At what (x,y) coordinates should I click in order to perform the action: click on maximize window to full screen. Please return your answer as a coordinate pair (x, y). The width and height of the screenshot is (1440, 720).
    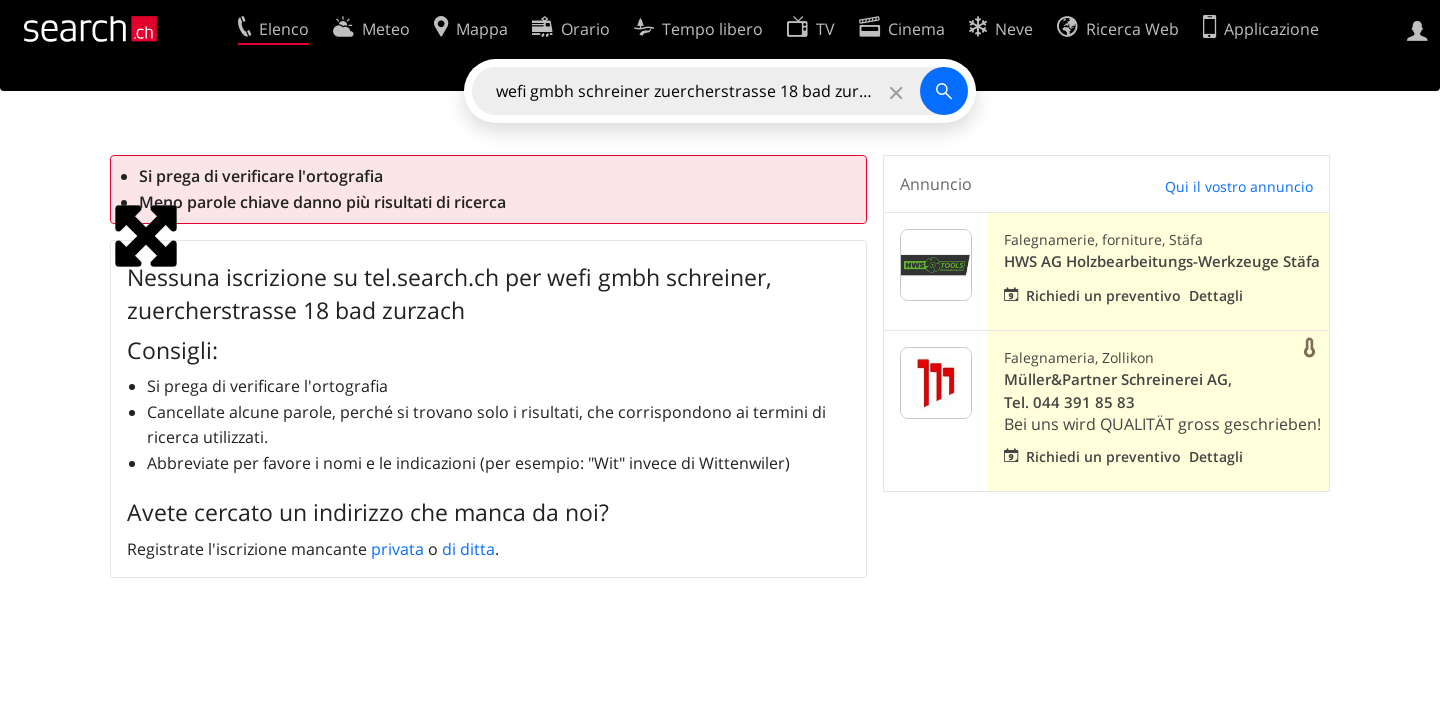
    Looking at the image, I should click on (146, 236).